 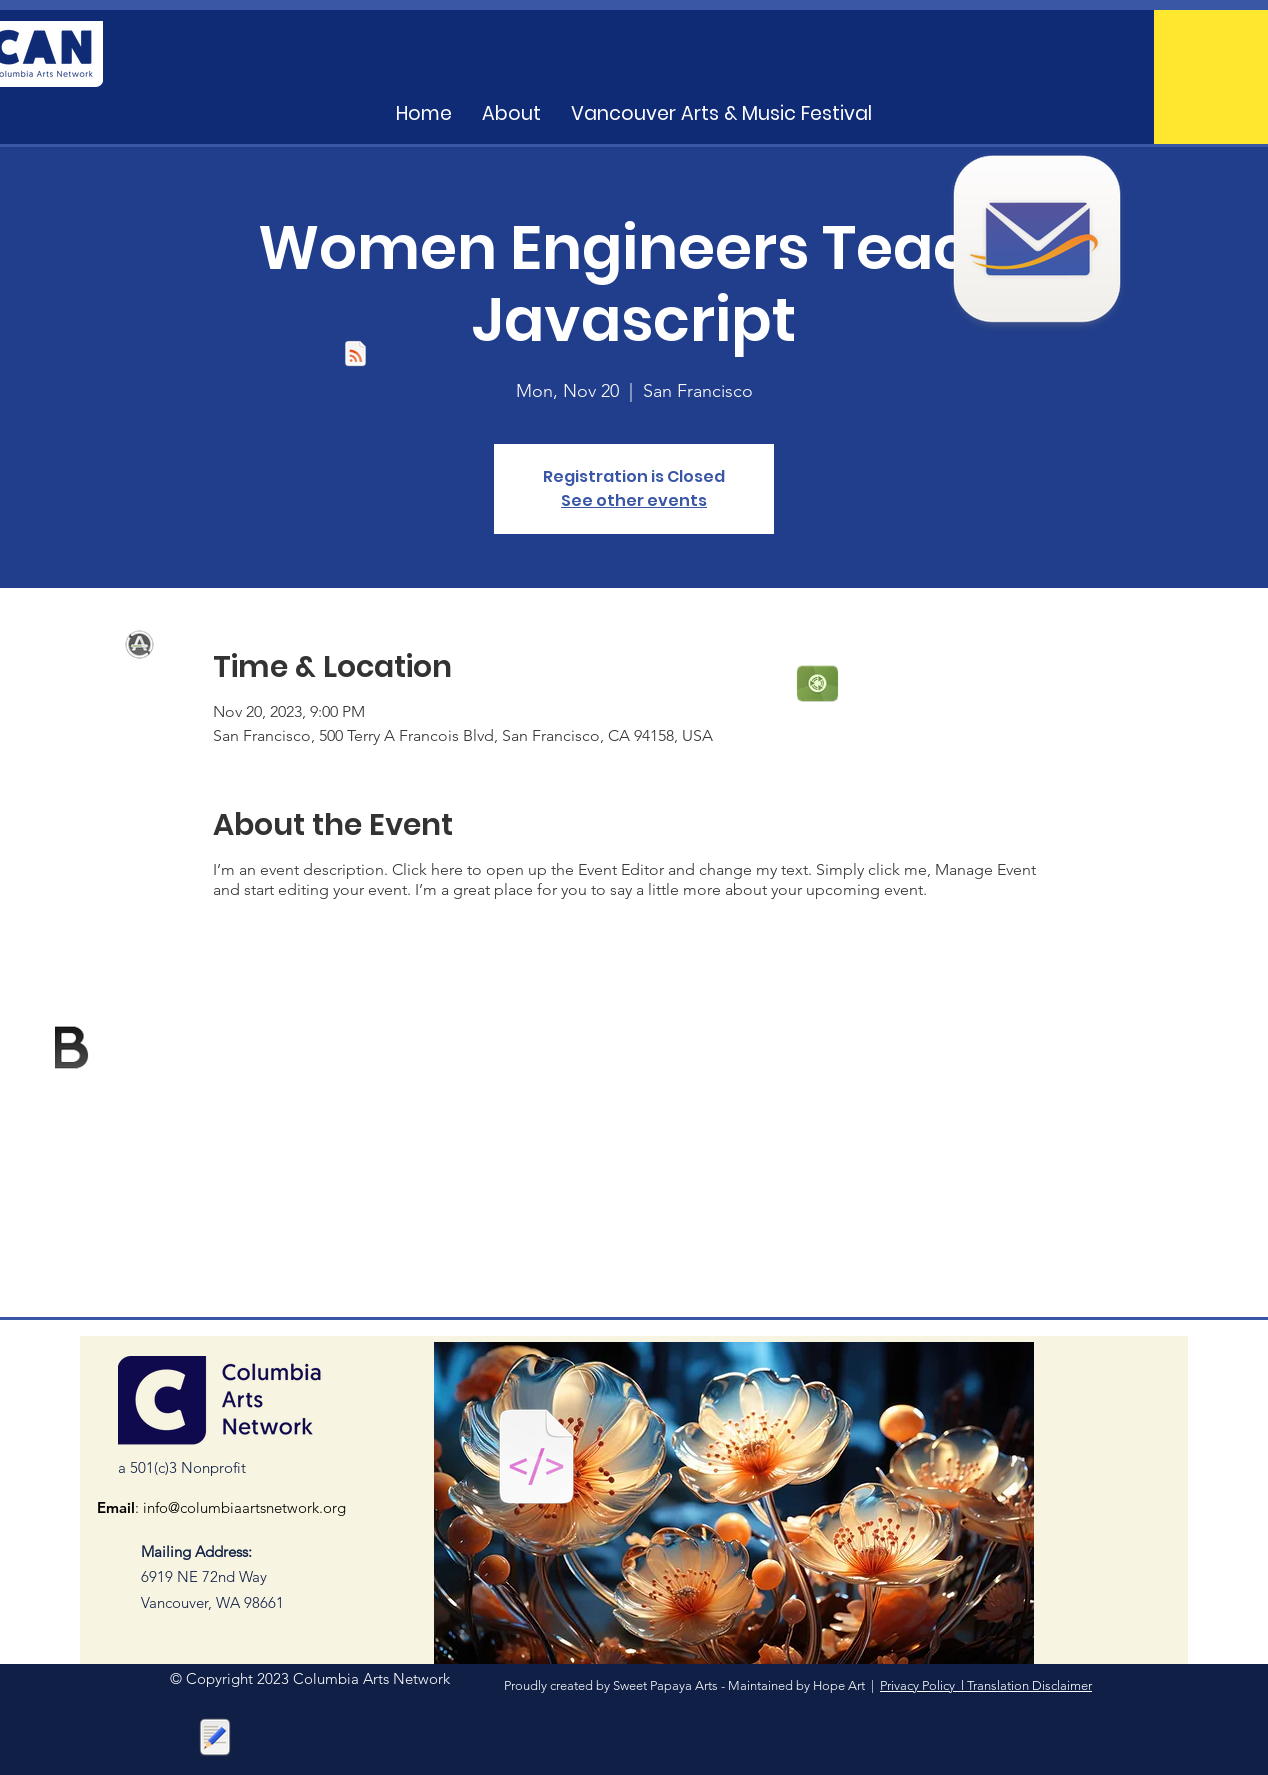 What do you see at coordinates (215, 1737) in the screenshot?
I see `open the text editor app` at bounding box center [215, 1737].